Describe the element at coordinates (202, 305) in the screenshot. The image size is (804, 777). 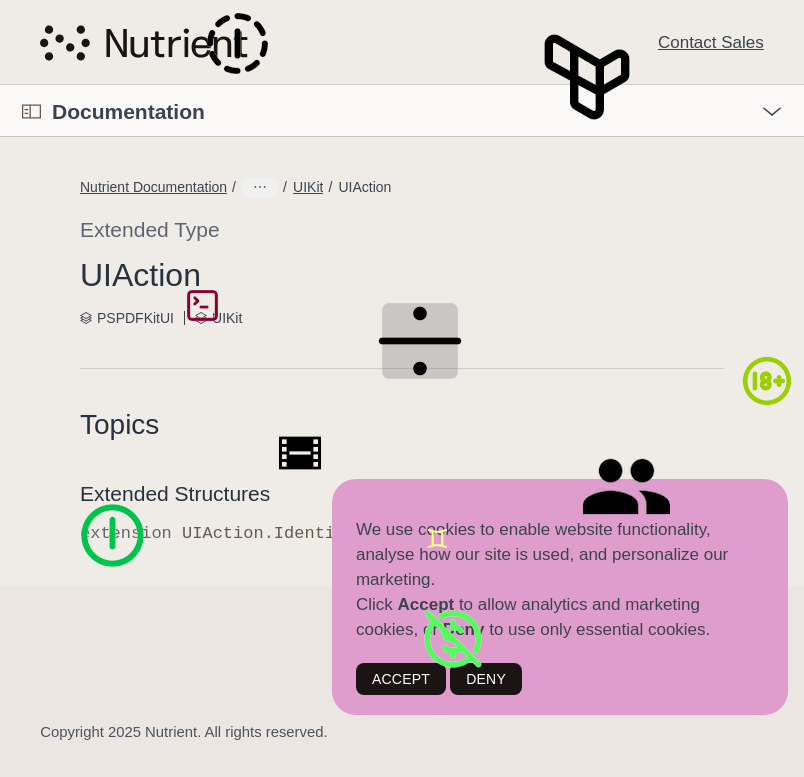
I see `open terminal or command line interface` at that location.